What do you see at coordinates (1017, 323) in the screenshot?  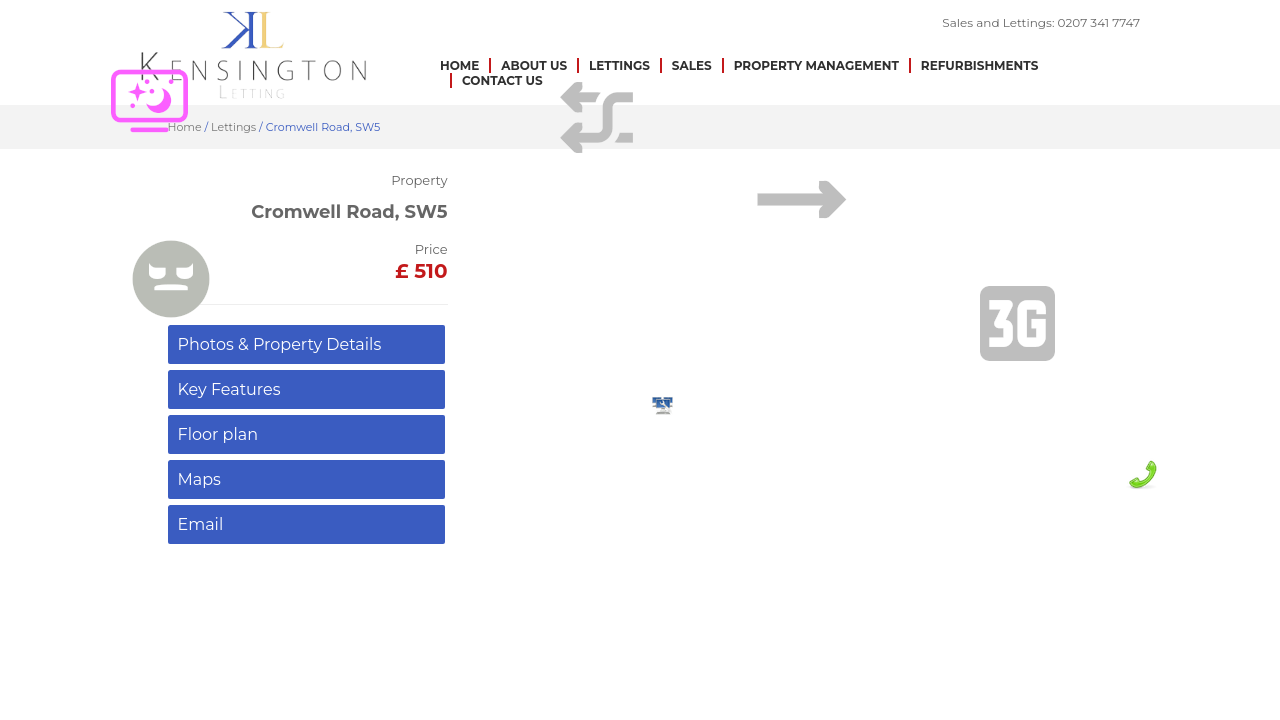 I see `indicates 3G cellular network connection` at bounding box center [1017, 323].